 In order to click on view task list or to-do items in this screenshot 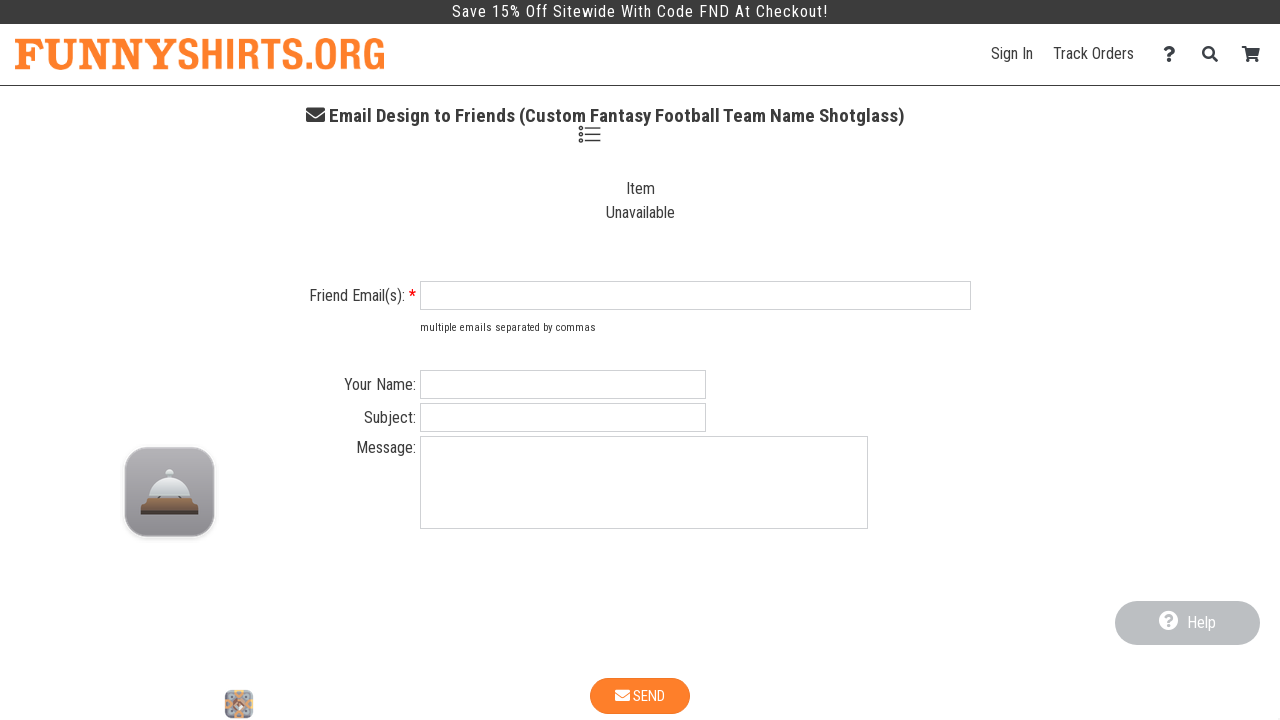, I will do `click(589, 133)`.